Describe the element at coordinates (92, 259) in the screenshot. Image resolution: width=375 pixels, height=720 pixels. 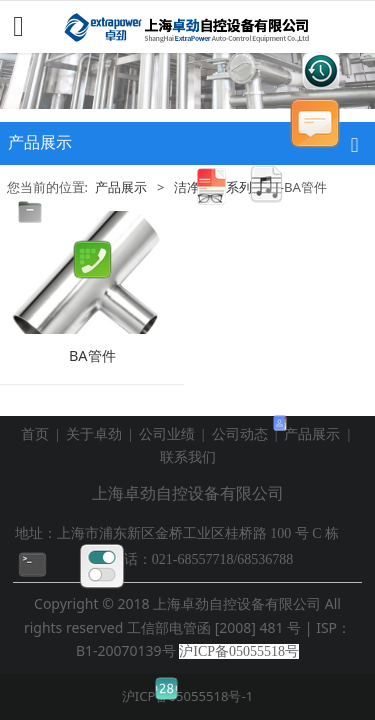
I see `open the phone or calls app` at that location.